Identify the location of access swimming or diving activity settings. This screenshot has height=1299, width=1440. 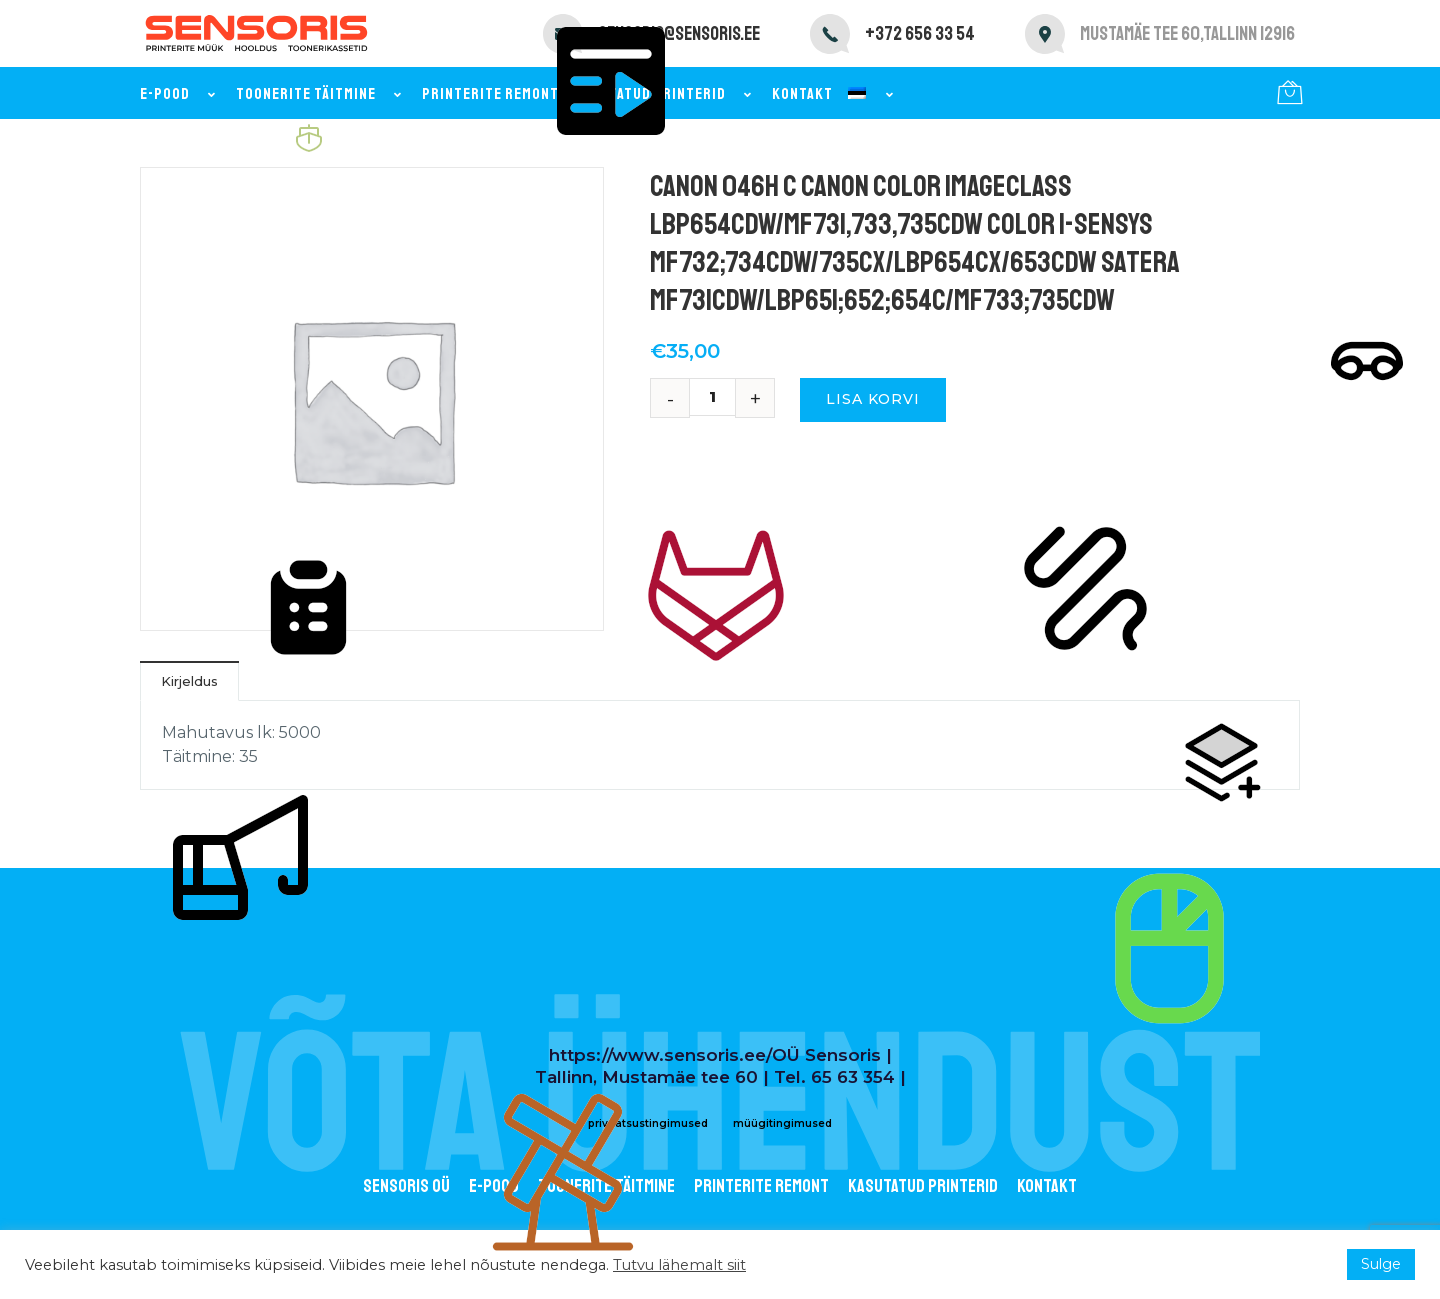
(1367, 361).